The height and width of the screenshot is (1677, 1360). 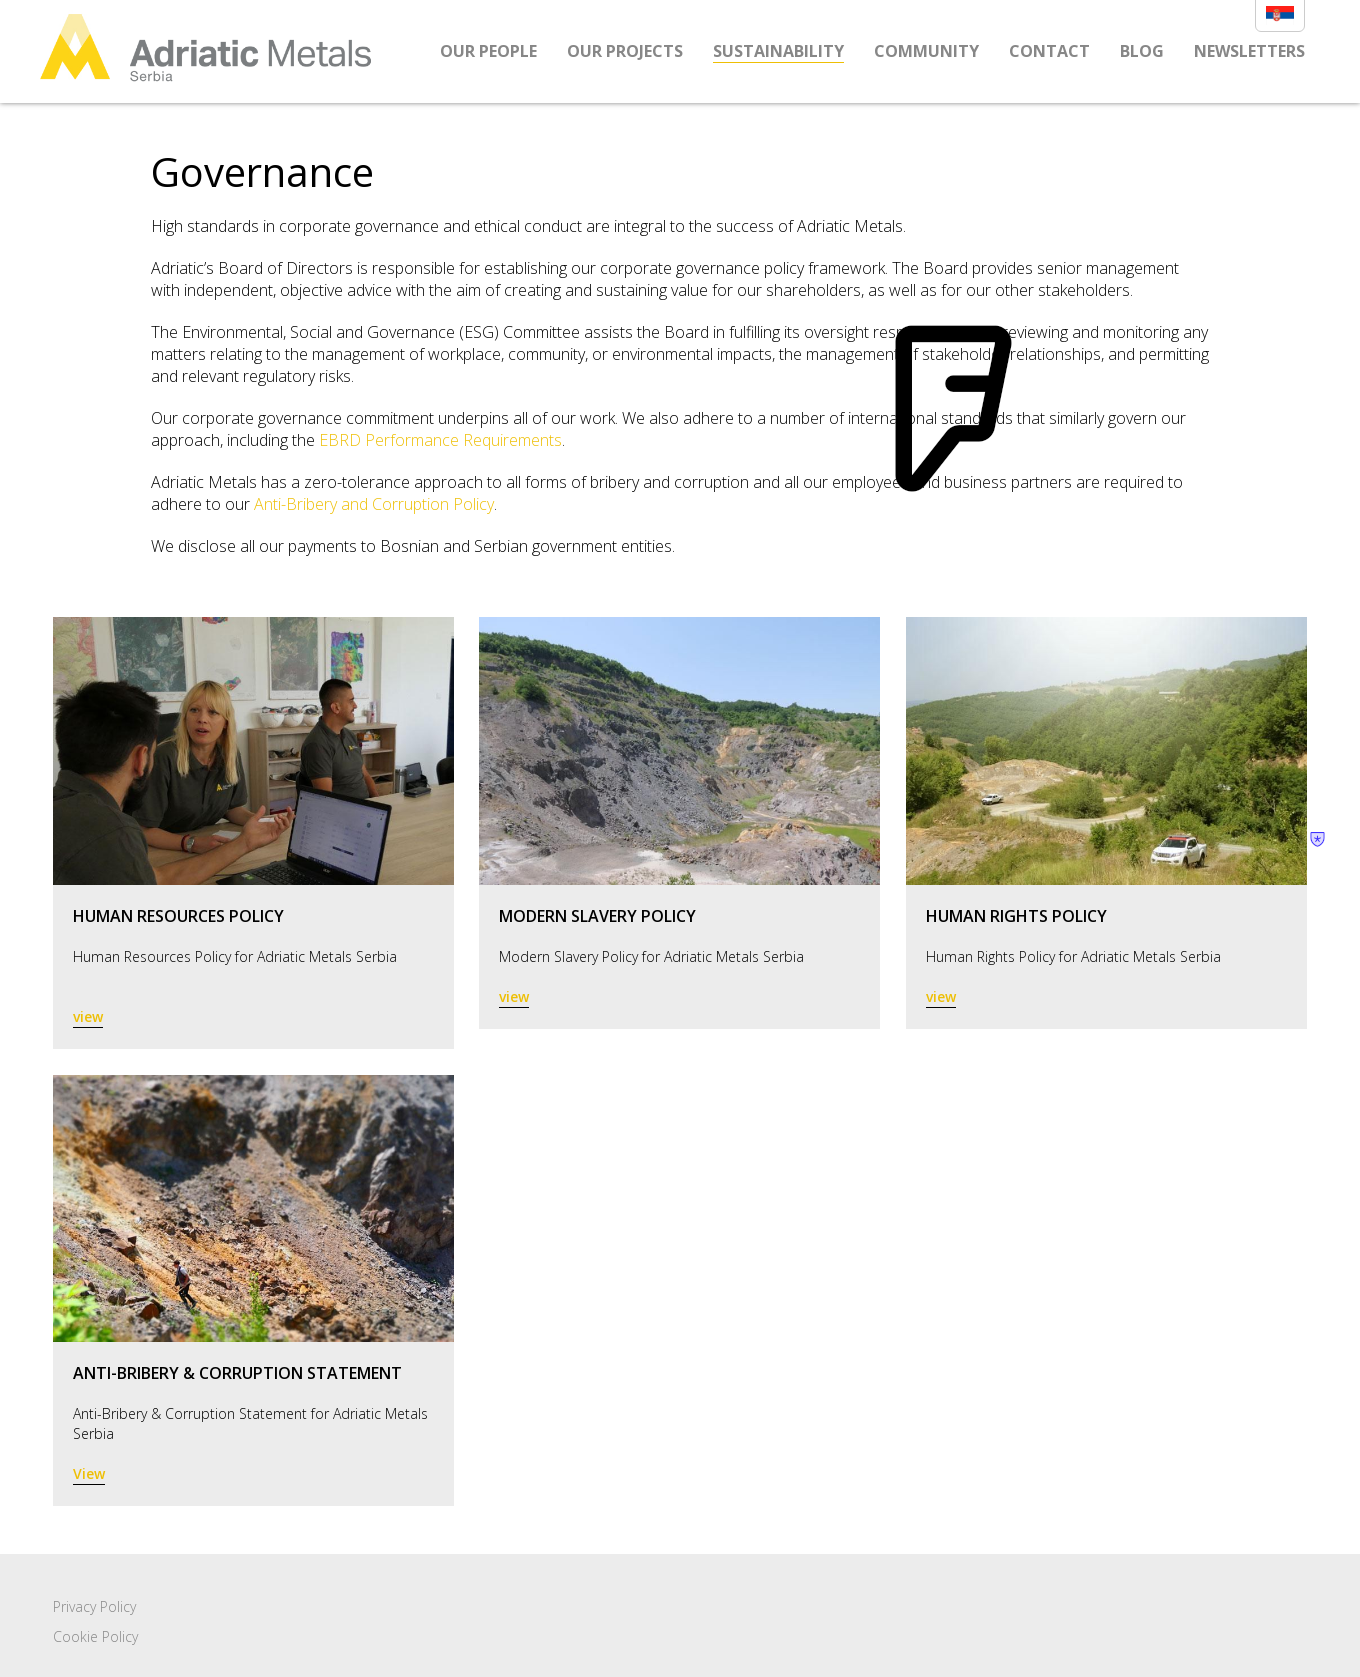 I want to click on open foursquare app, so click(x=953, y=408).